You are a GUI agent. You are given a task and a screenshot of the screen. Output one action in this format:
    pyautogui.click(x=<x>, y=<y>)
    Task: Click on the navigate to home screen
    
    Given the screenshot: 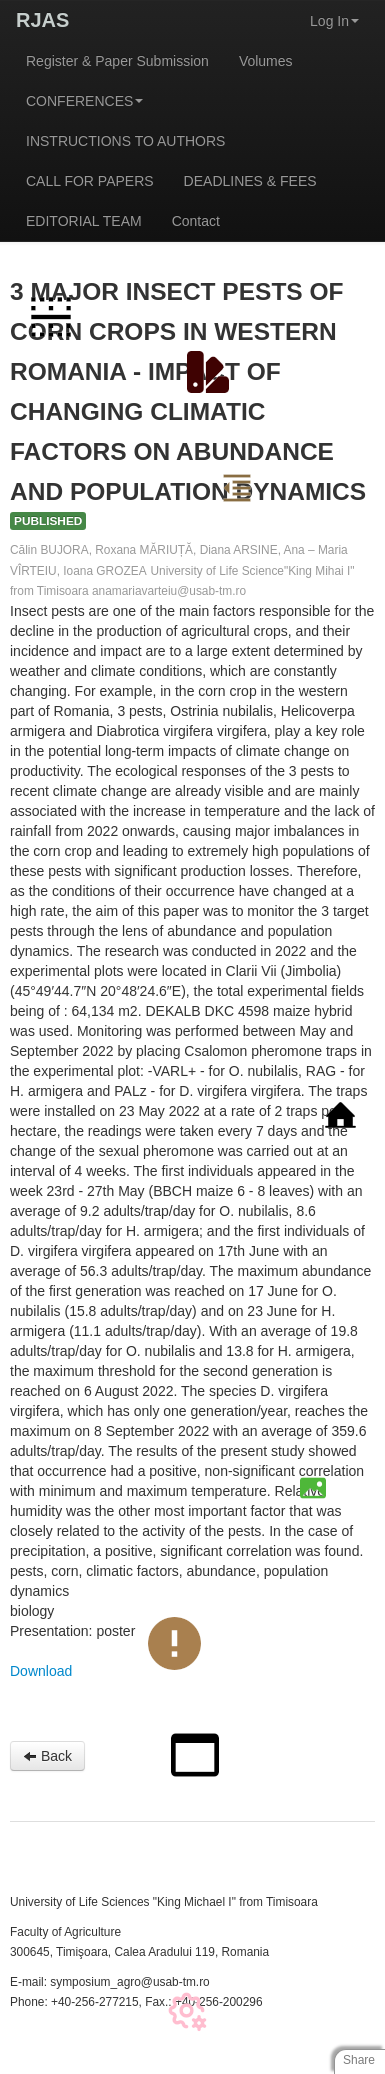 What is the action you would take?
    pyautogui.click(x=340, y=1115)
    